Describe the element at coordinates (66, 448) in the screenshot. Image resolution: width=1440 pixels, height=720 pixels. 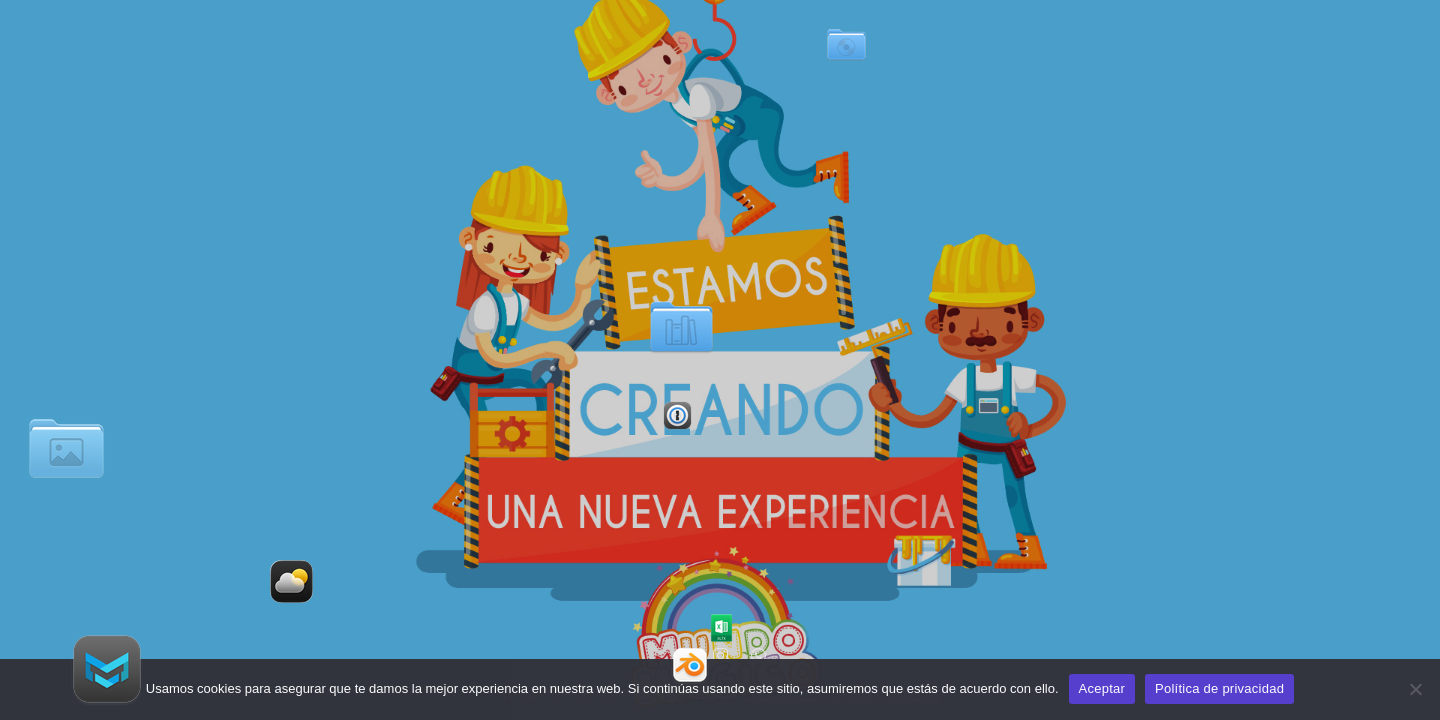
I see `open your images folder` at that location.